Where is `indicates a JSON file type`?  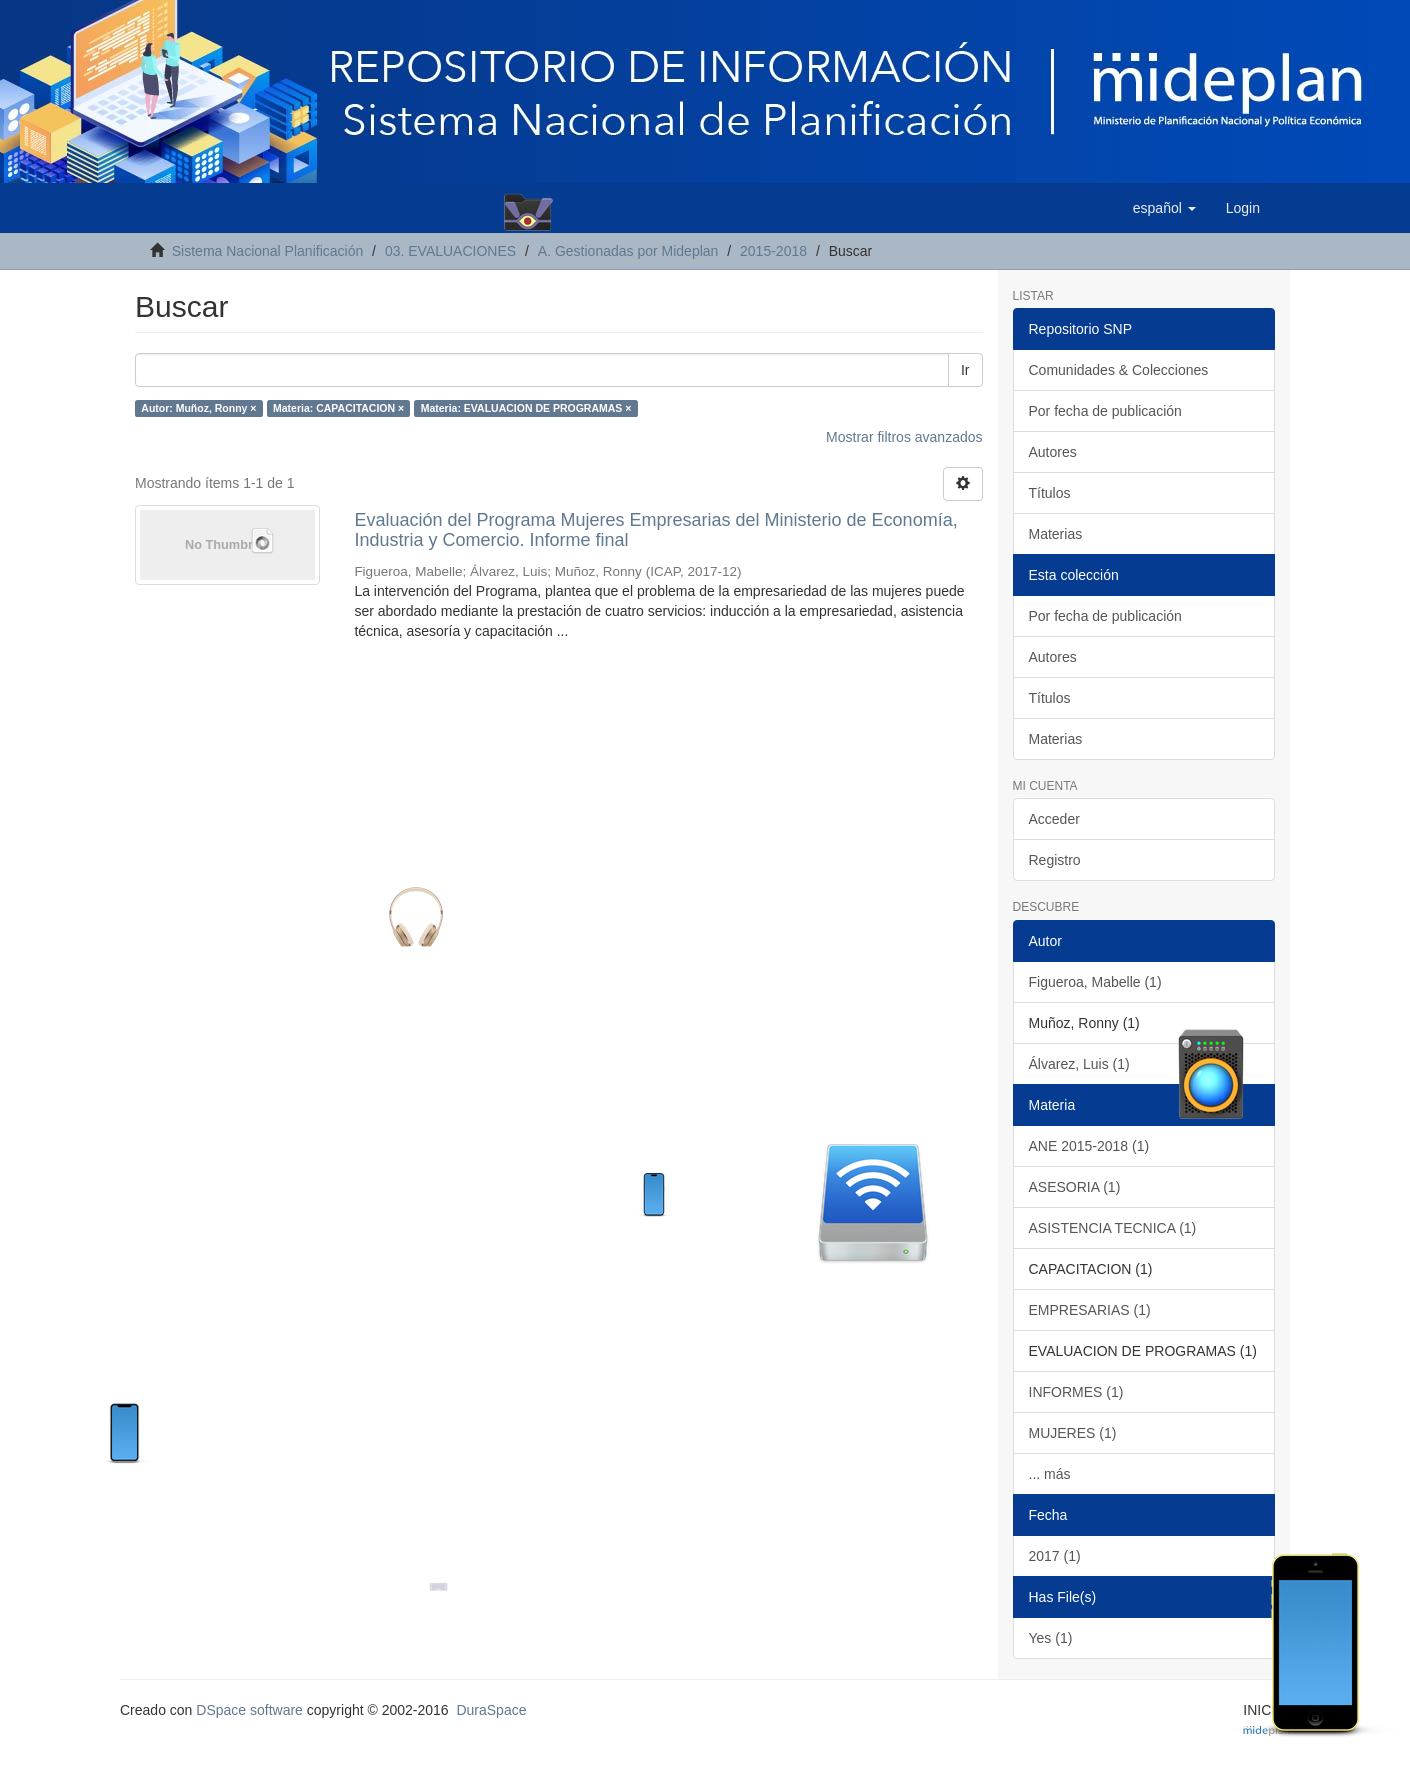
indicates a JSON file type is located at coordinates (262, 540).